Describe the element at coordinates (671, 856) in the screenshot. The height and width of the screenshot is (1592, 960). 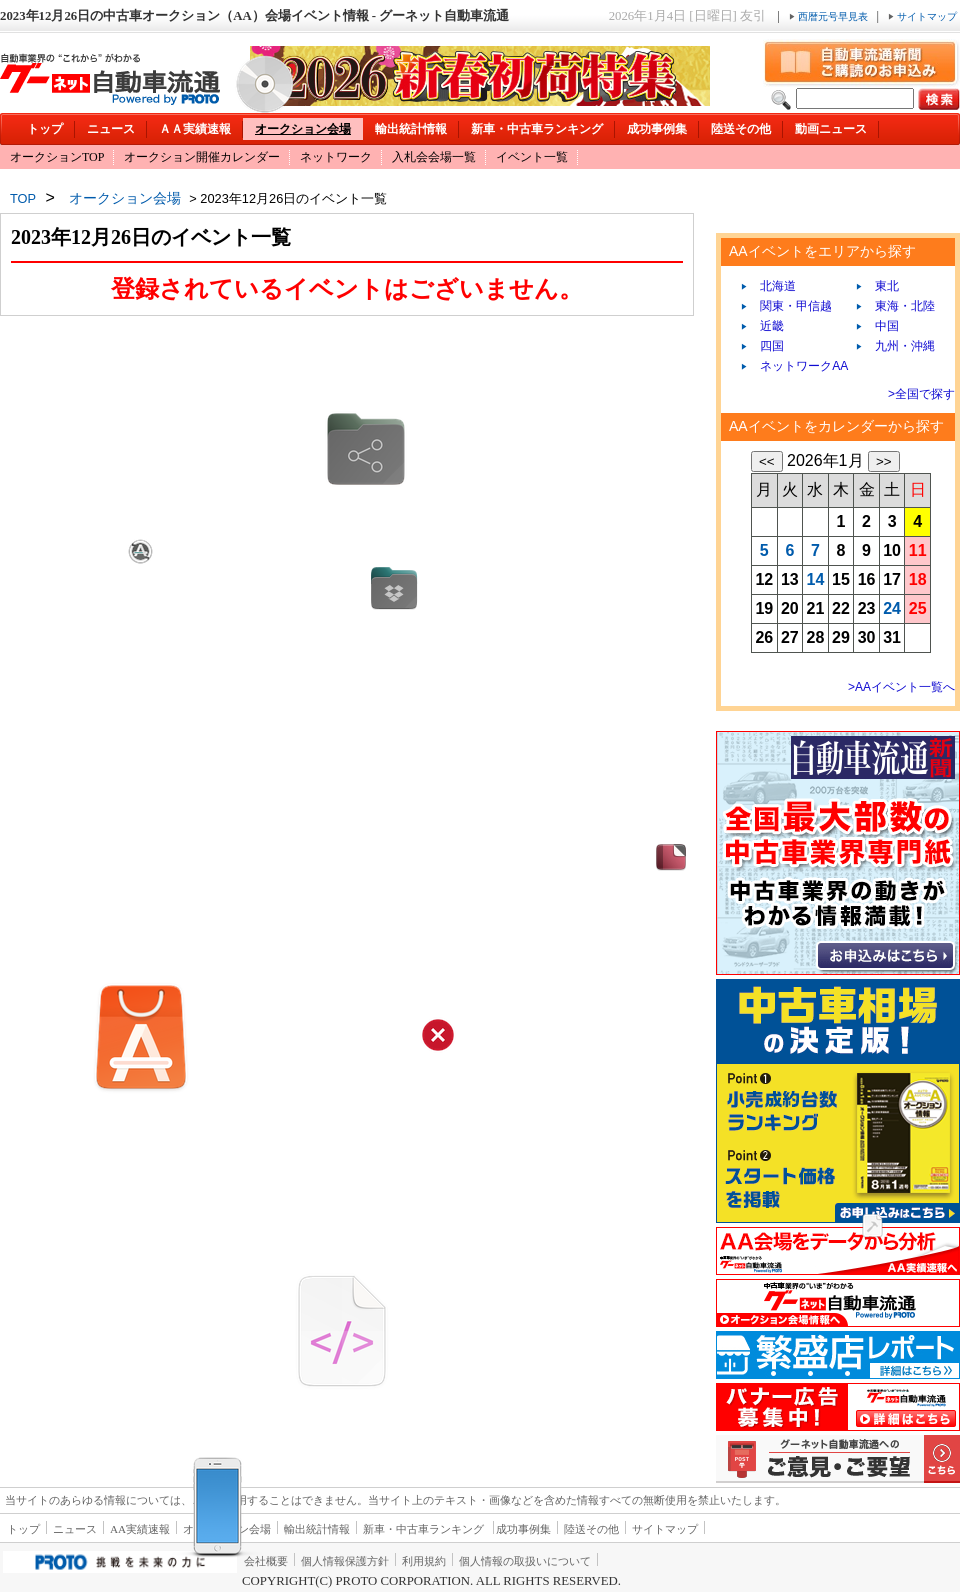
I see `change desktop wallpaper settings` at that location.